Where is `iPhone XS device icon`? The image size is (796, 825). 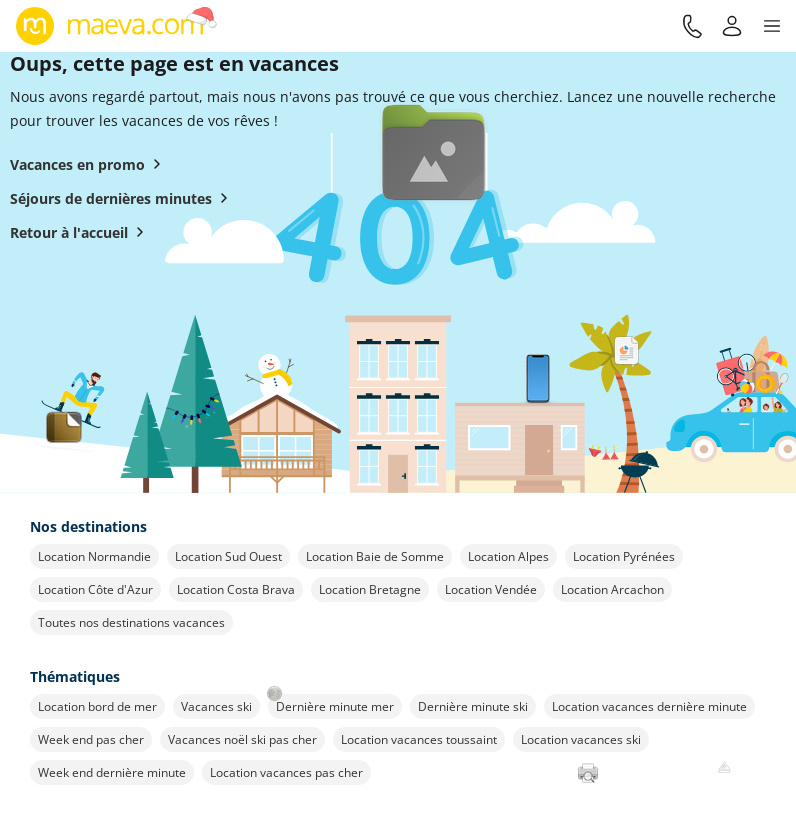 iPhone XS device icon is located at coordinates (538, 379).